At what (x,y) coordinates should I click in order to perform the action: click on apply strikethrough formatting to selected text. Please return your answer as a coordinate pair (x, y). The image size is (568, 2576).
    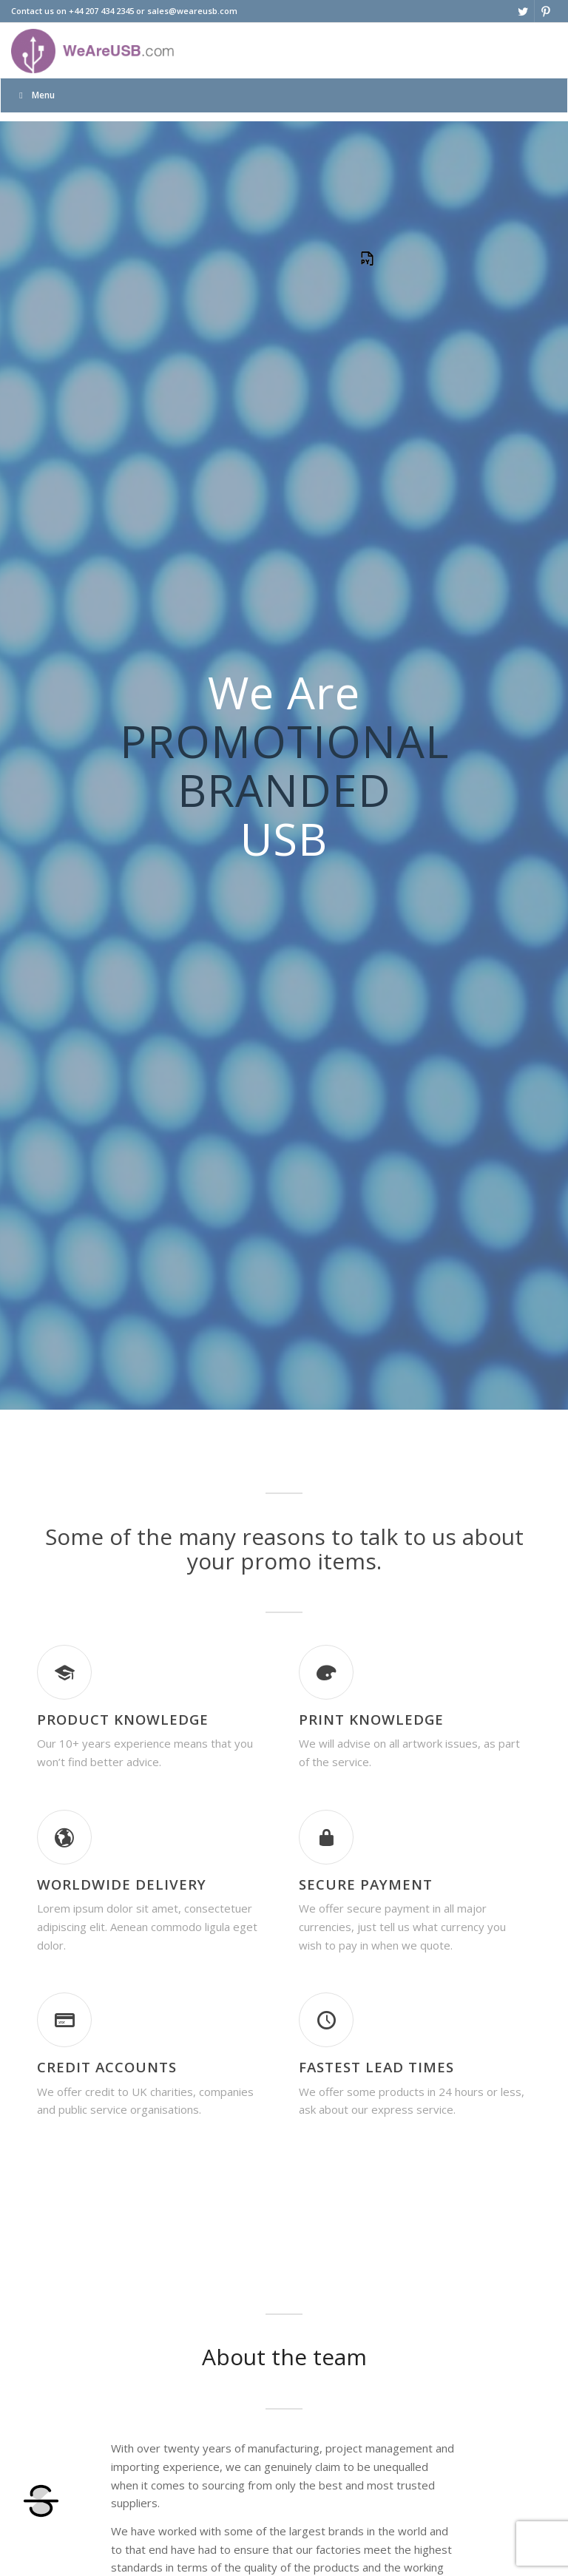
    Looking at the image, I should click on (41, 2501).